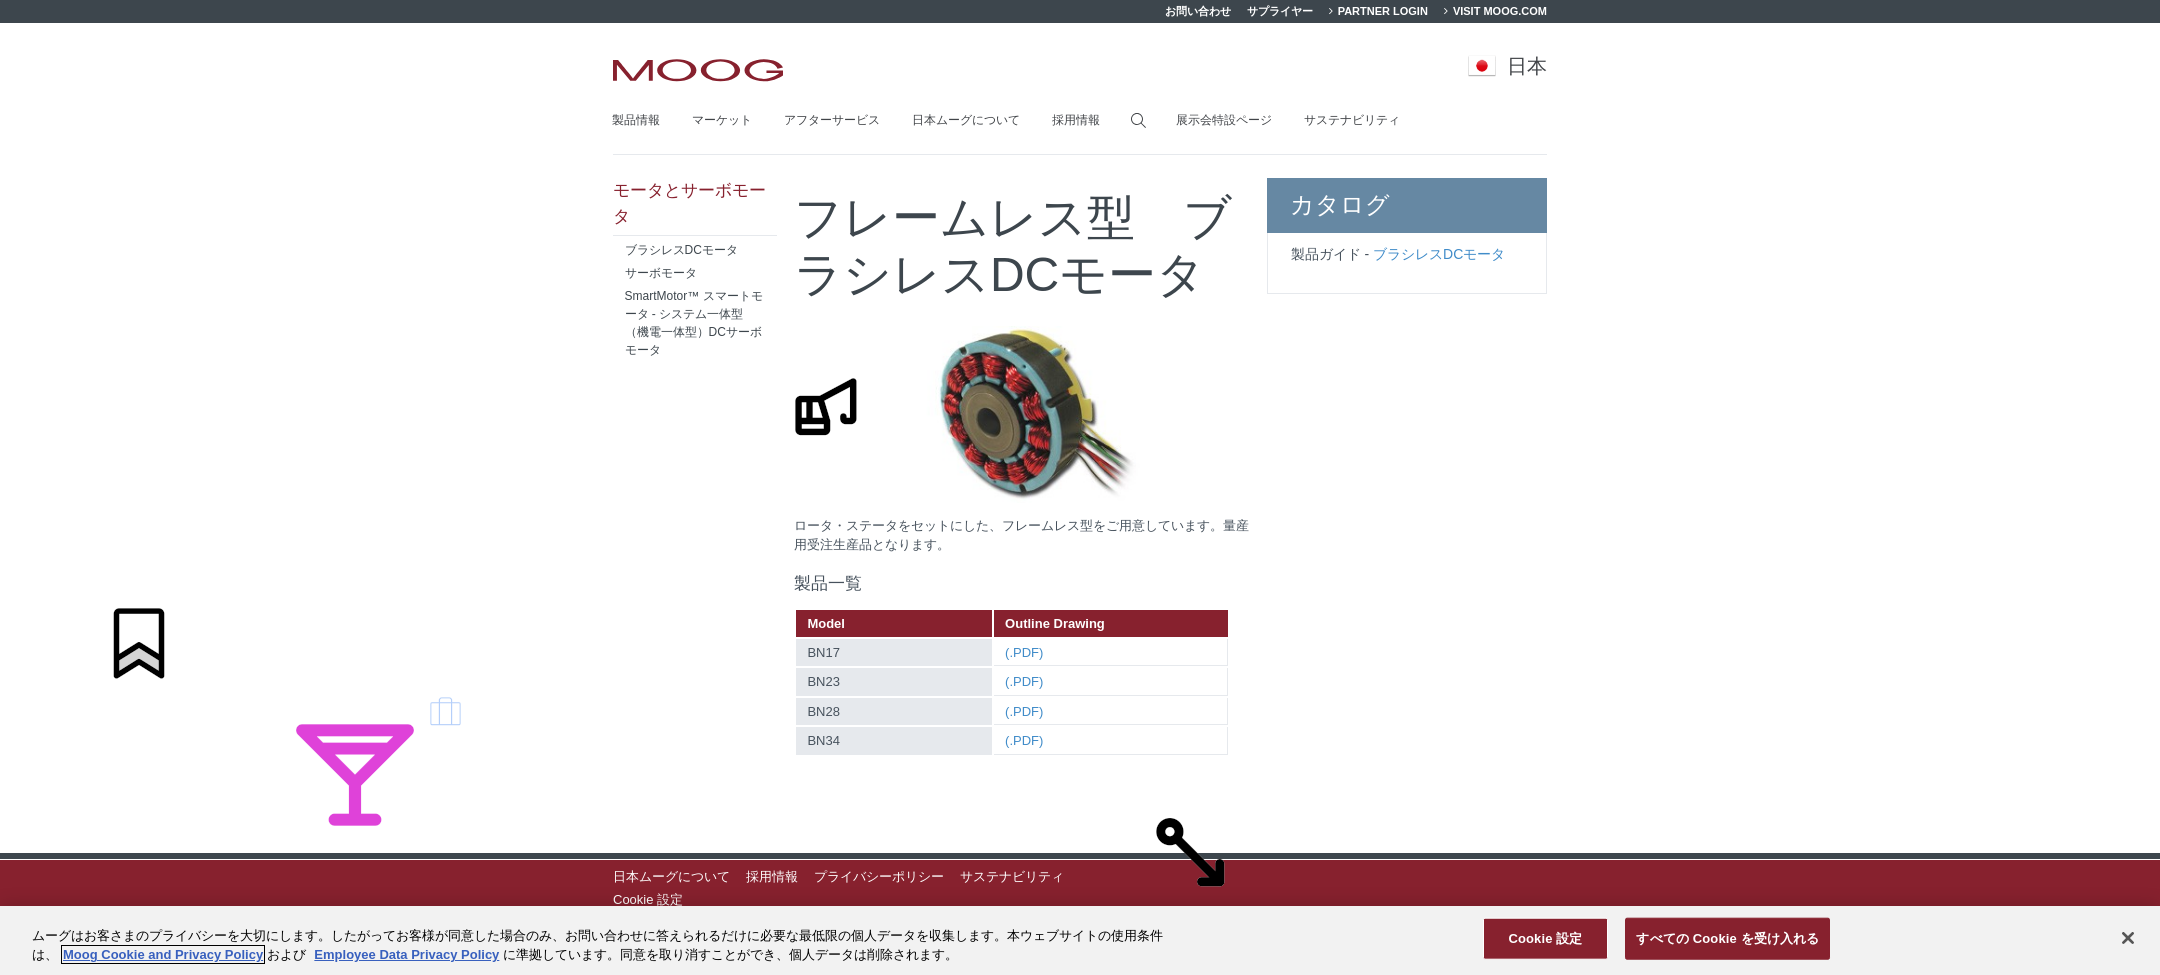  I want to click on view bar or cocktail menu, so click(355, 775).